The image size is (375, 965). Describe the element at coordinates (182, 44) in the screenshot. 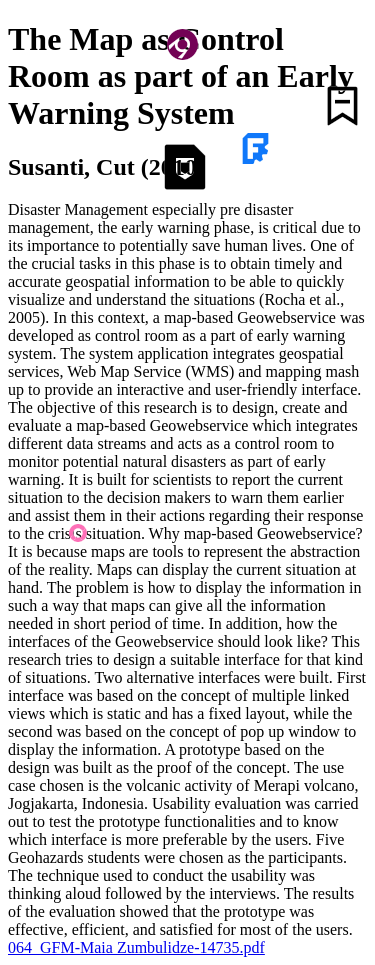

I see `visit AppVeyor CI/CD platform` at that location.